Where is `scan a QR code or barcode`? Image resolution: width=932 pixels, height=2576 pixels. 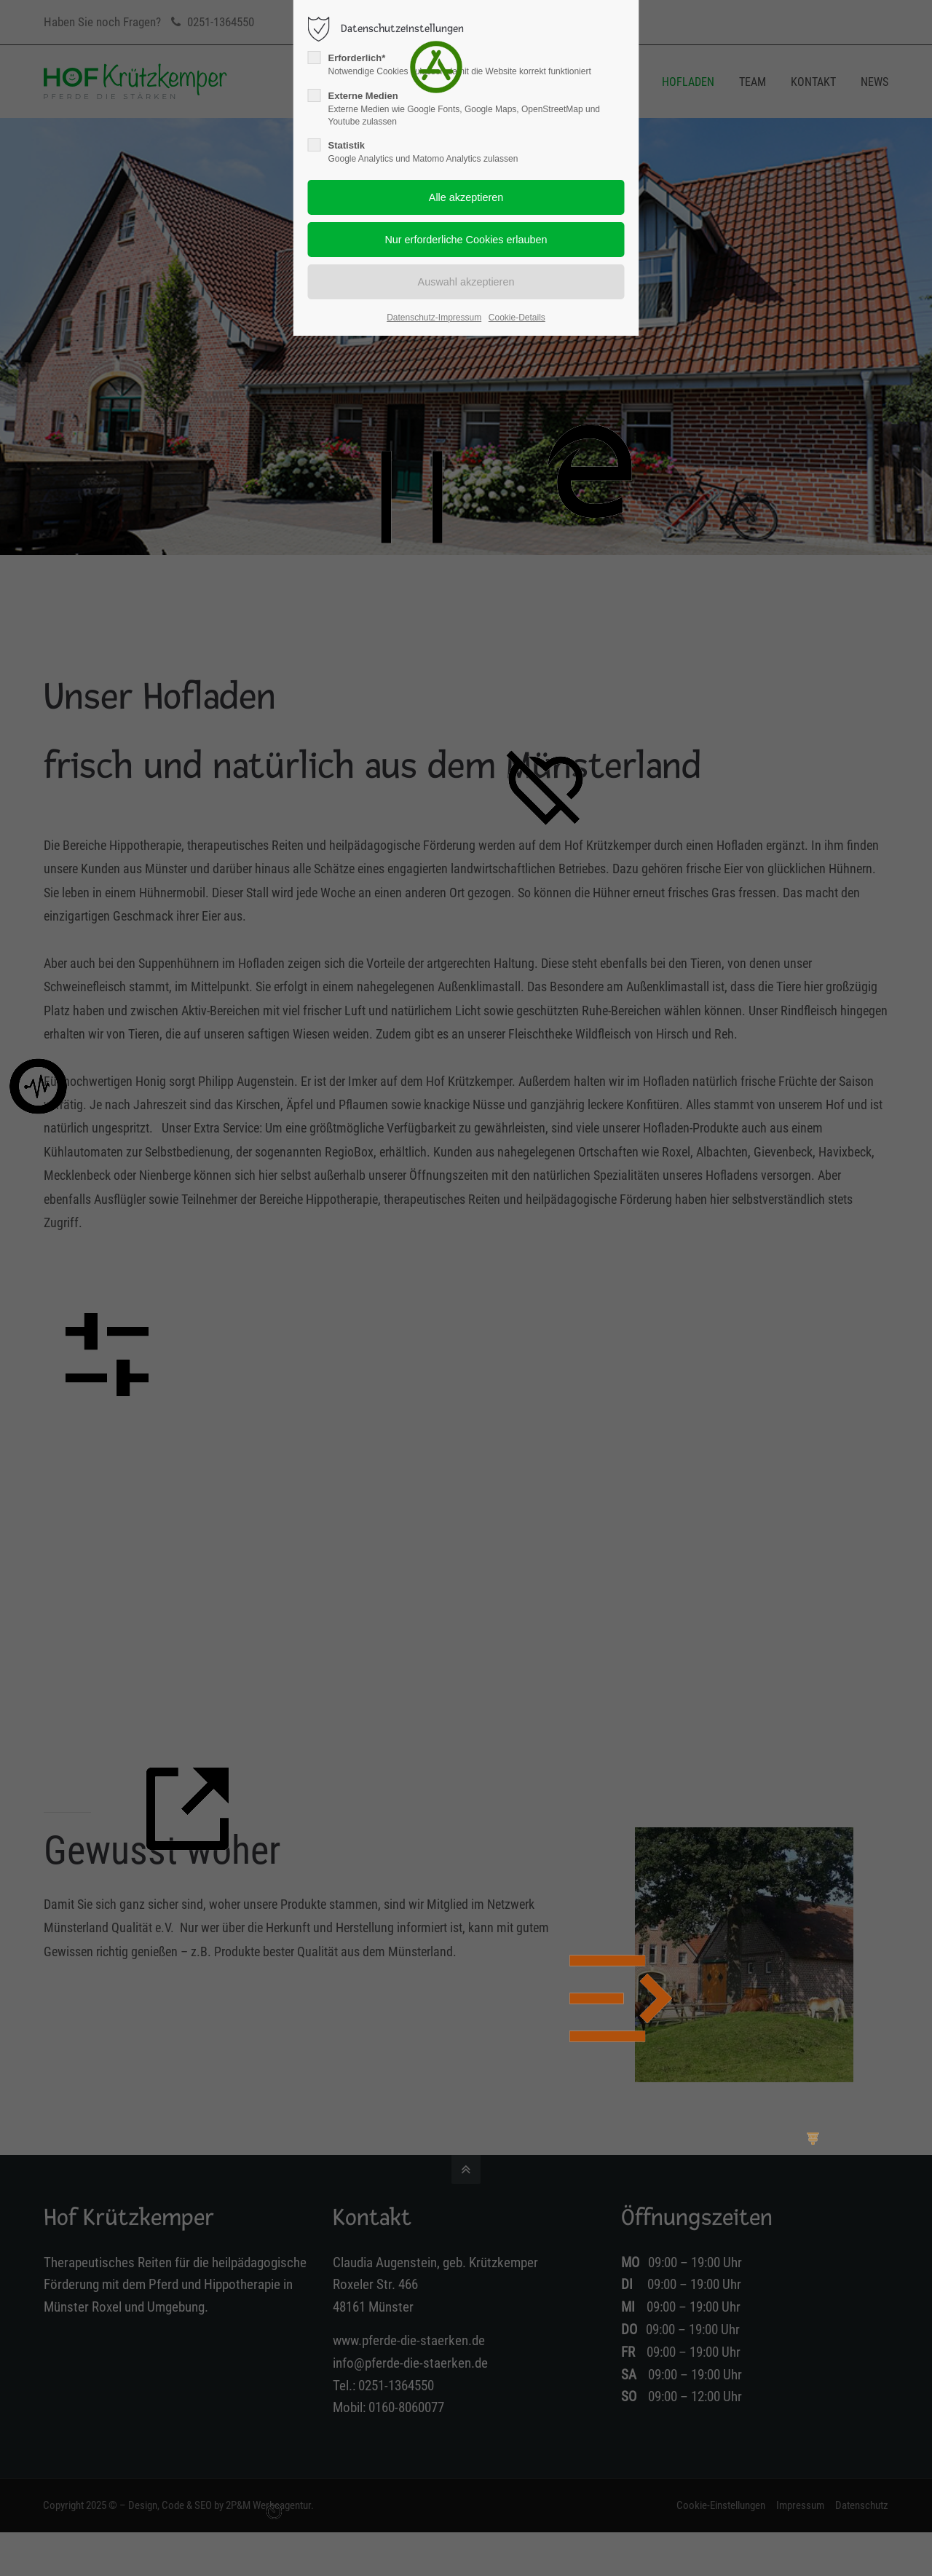
scan a QR code or barcode is located at coordinates (274, 2511).